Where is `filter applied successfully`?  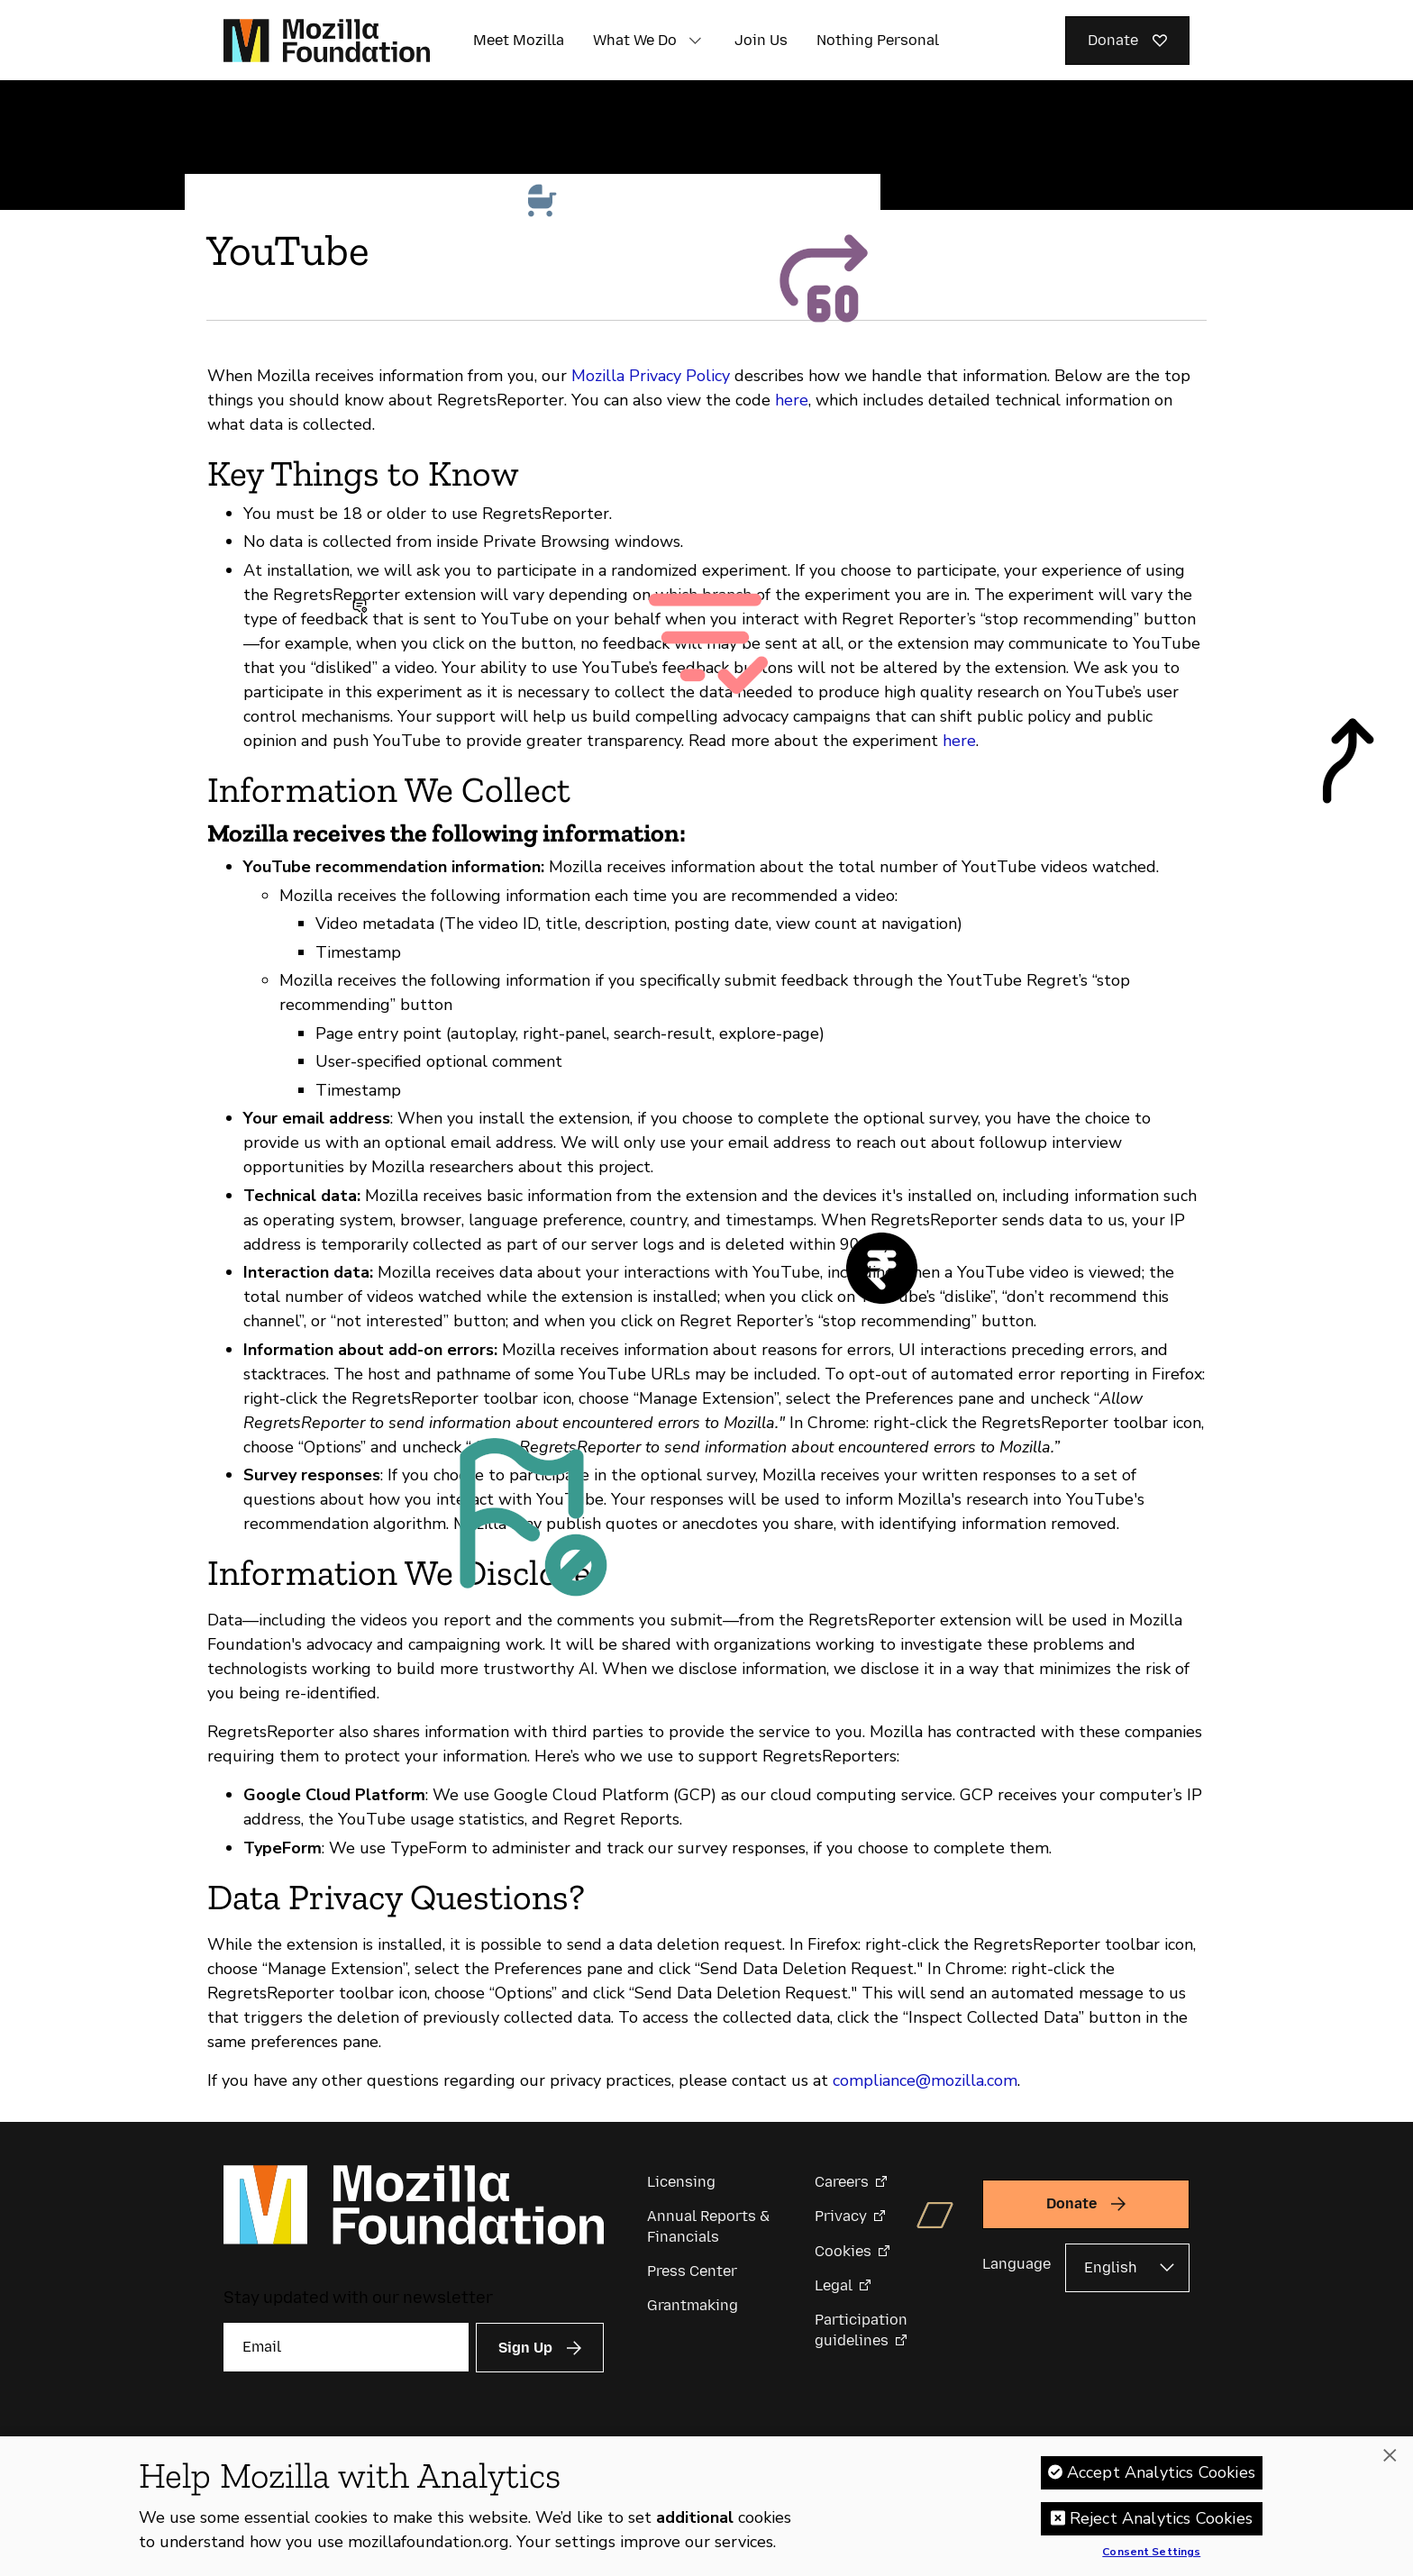
filter applied successfully is located at coordinates (705, 637).